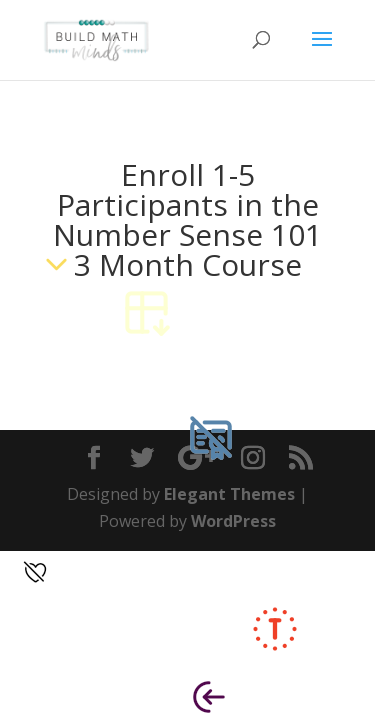 Image resolution: width=375 pixels, height=720 pixels. Describe the element at coordinates (35, 572) in the screenshot. I see `remove from favorites` at that location.